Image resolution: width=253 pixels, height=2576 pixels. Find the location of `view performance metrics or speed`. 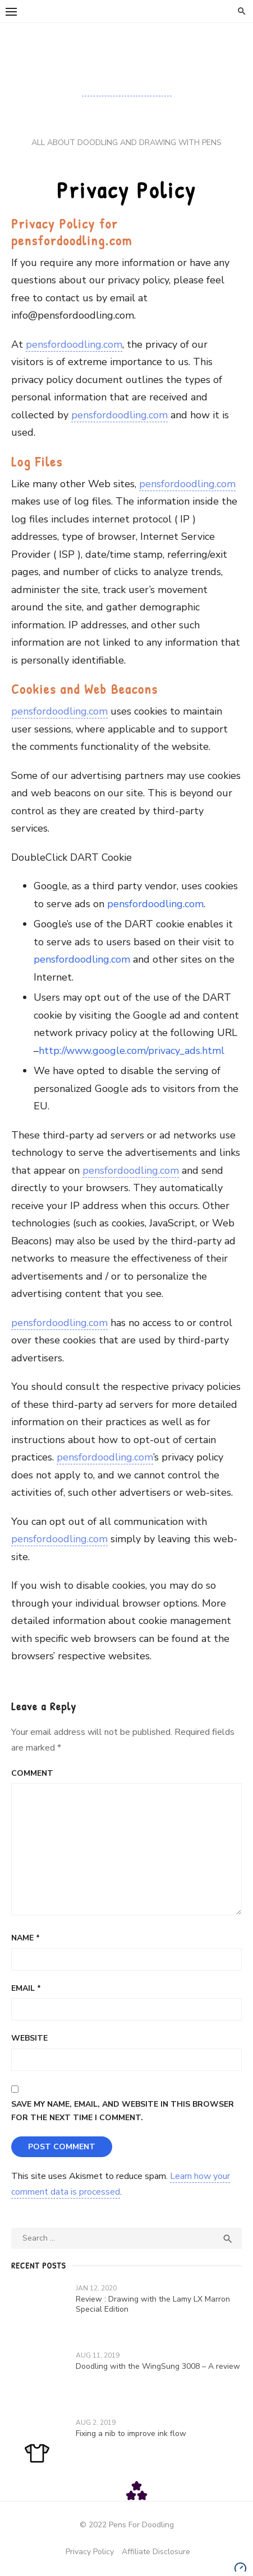

view performance metrics or speed is located at coordinates (240, 2567).